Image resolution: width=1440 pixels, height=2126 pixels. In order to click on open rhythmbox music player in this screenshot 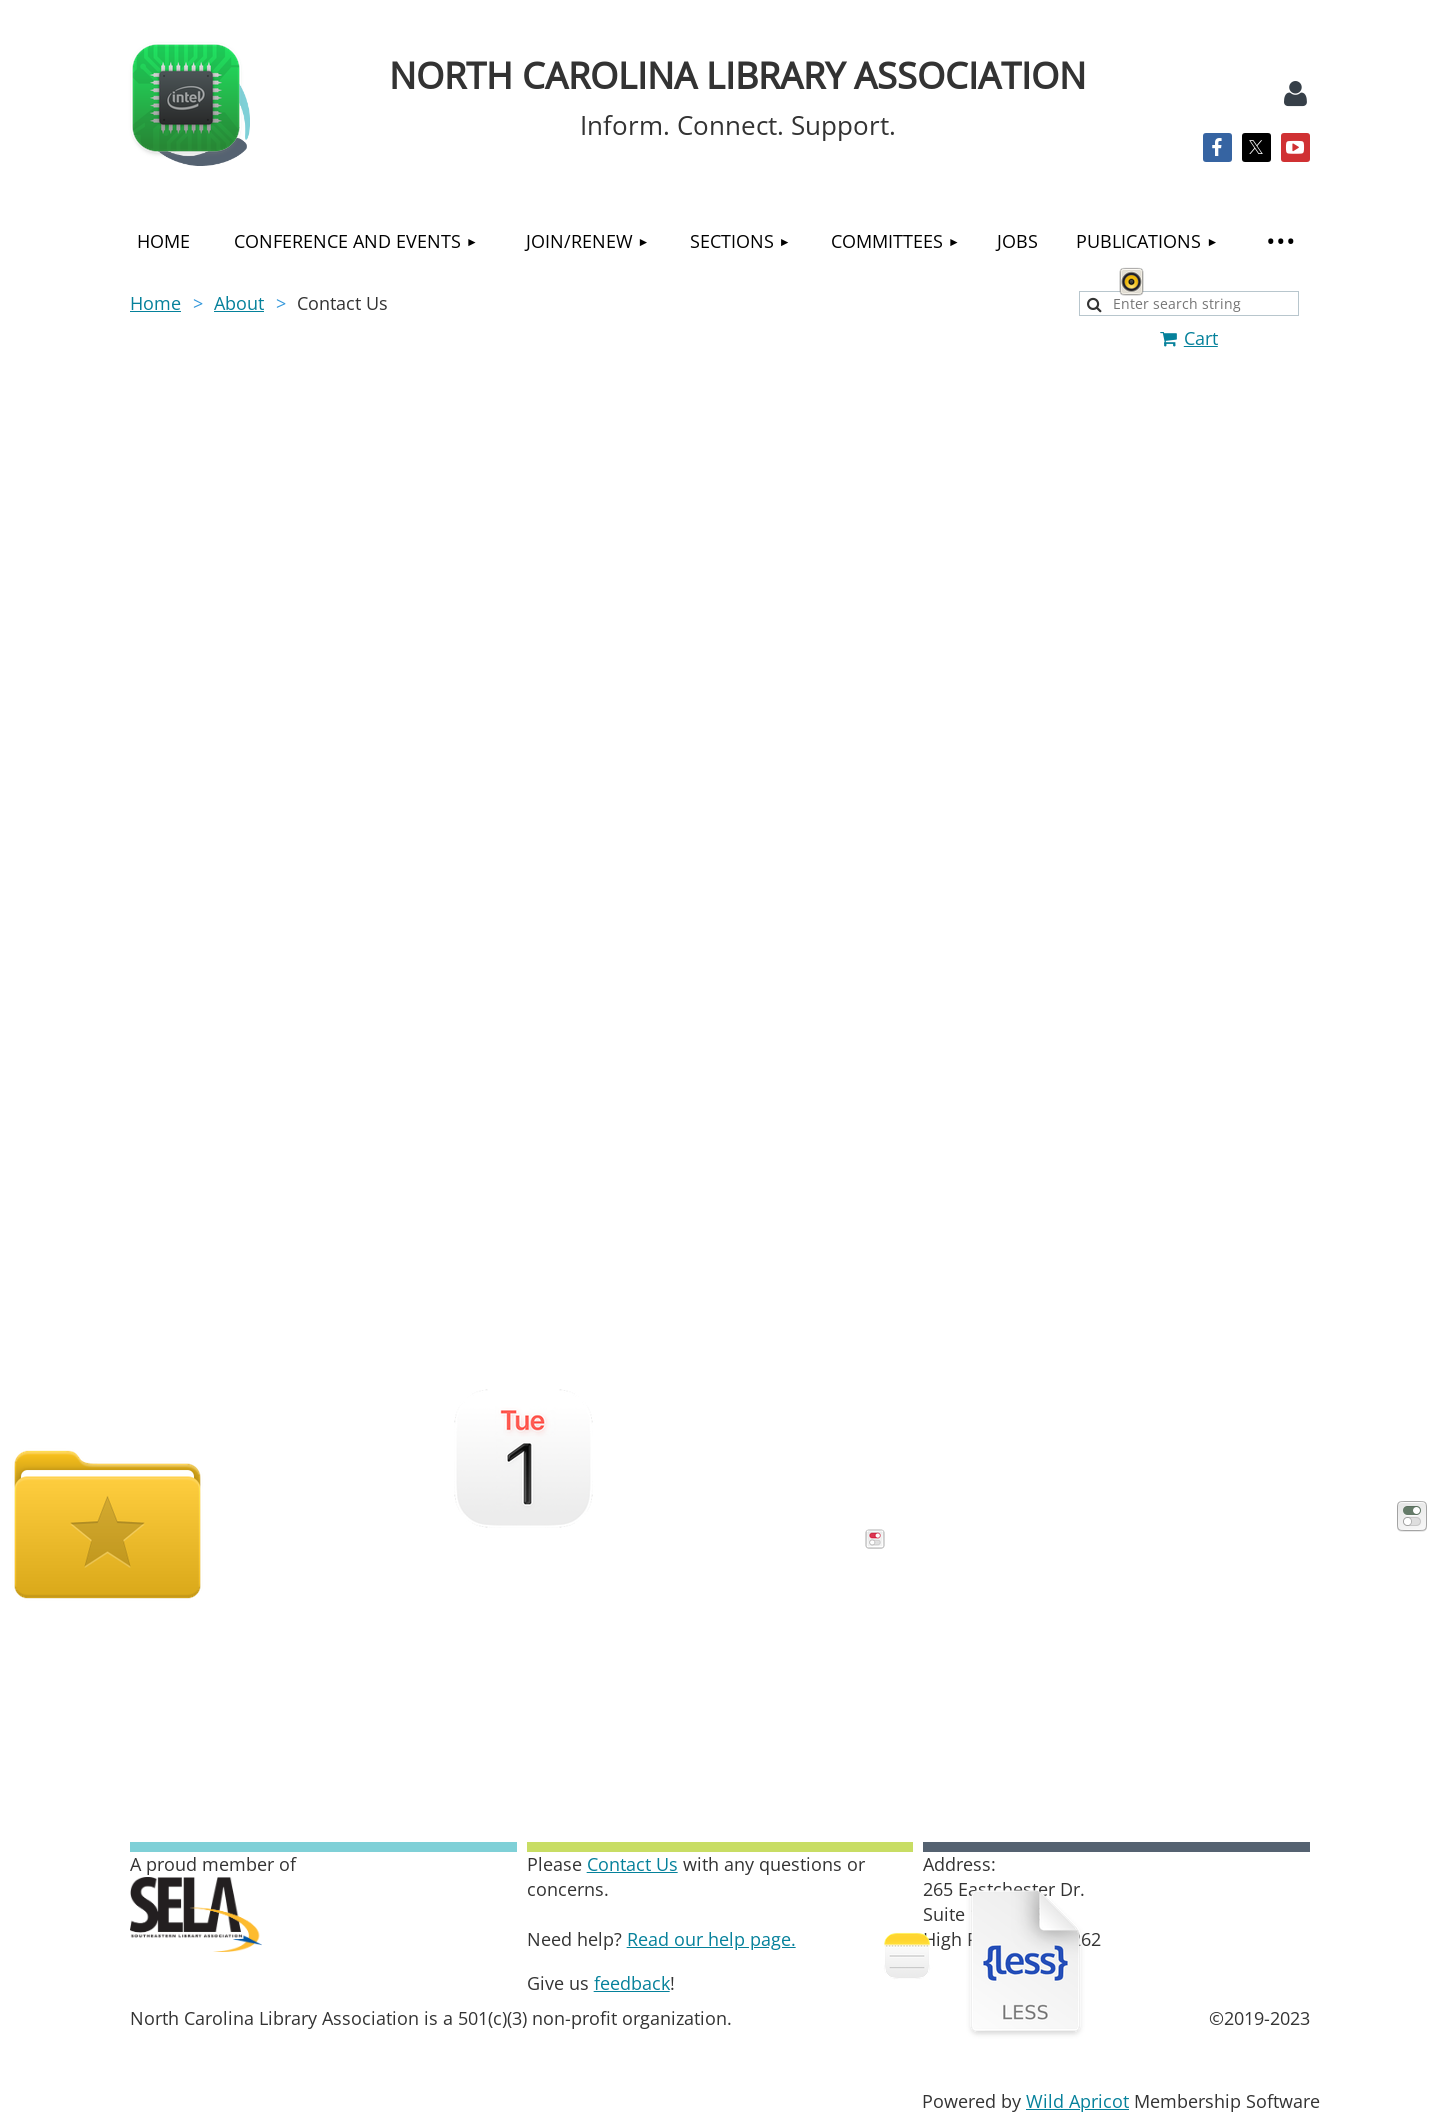, I will do `click(1131, 281)`.